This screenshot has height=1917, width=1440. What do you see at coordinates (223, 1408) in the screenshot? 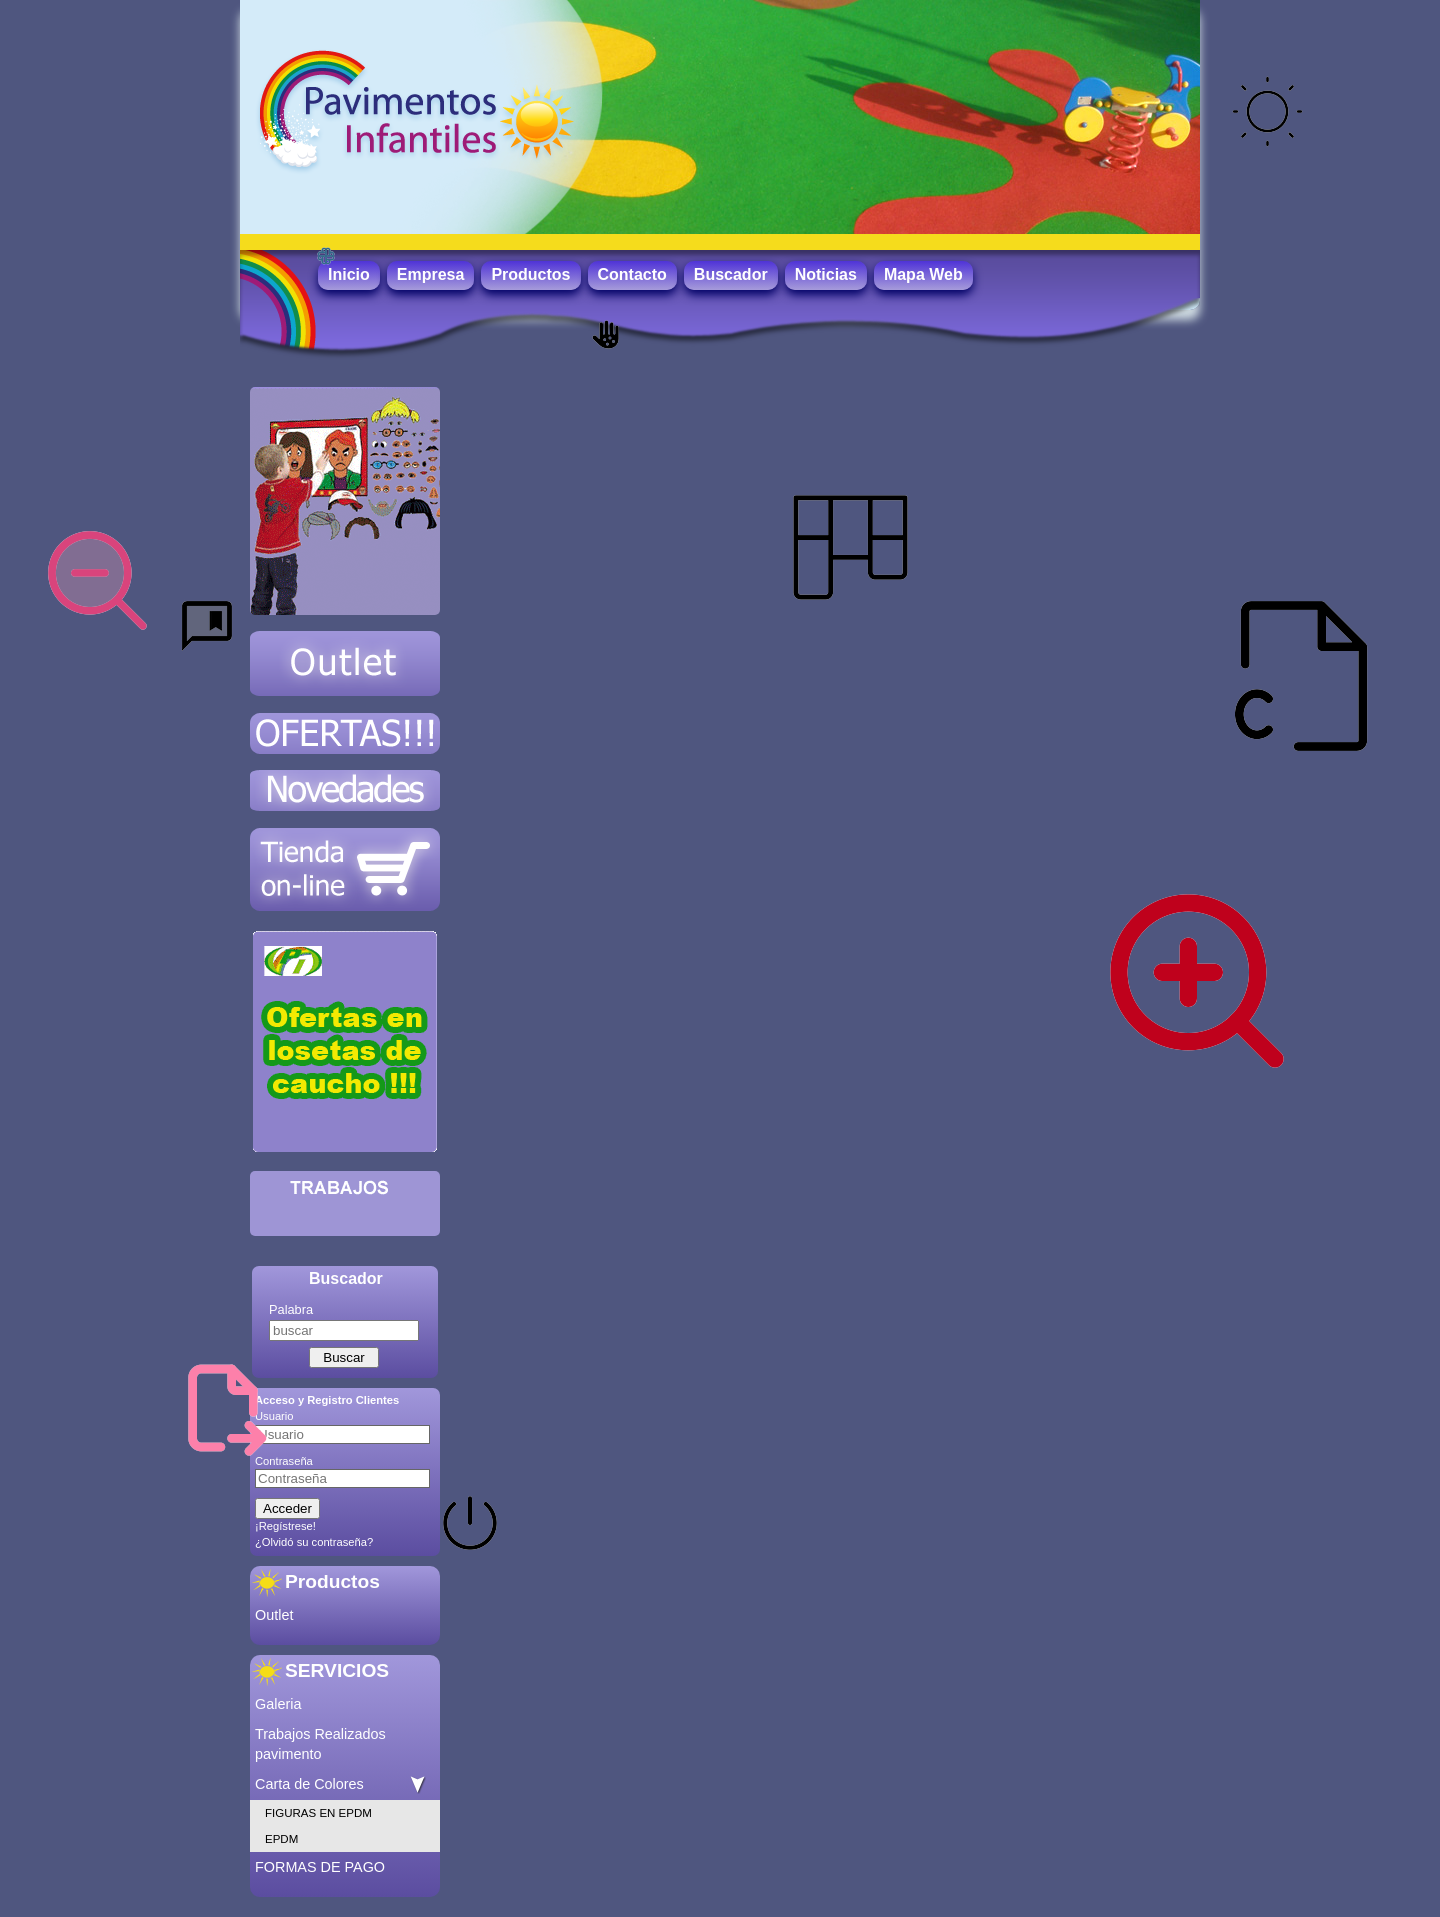
I see `export file to another location` at bounding box center [223, 1408].